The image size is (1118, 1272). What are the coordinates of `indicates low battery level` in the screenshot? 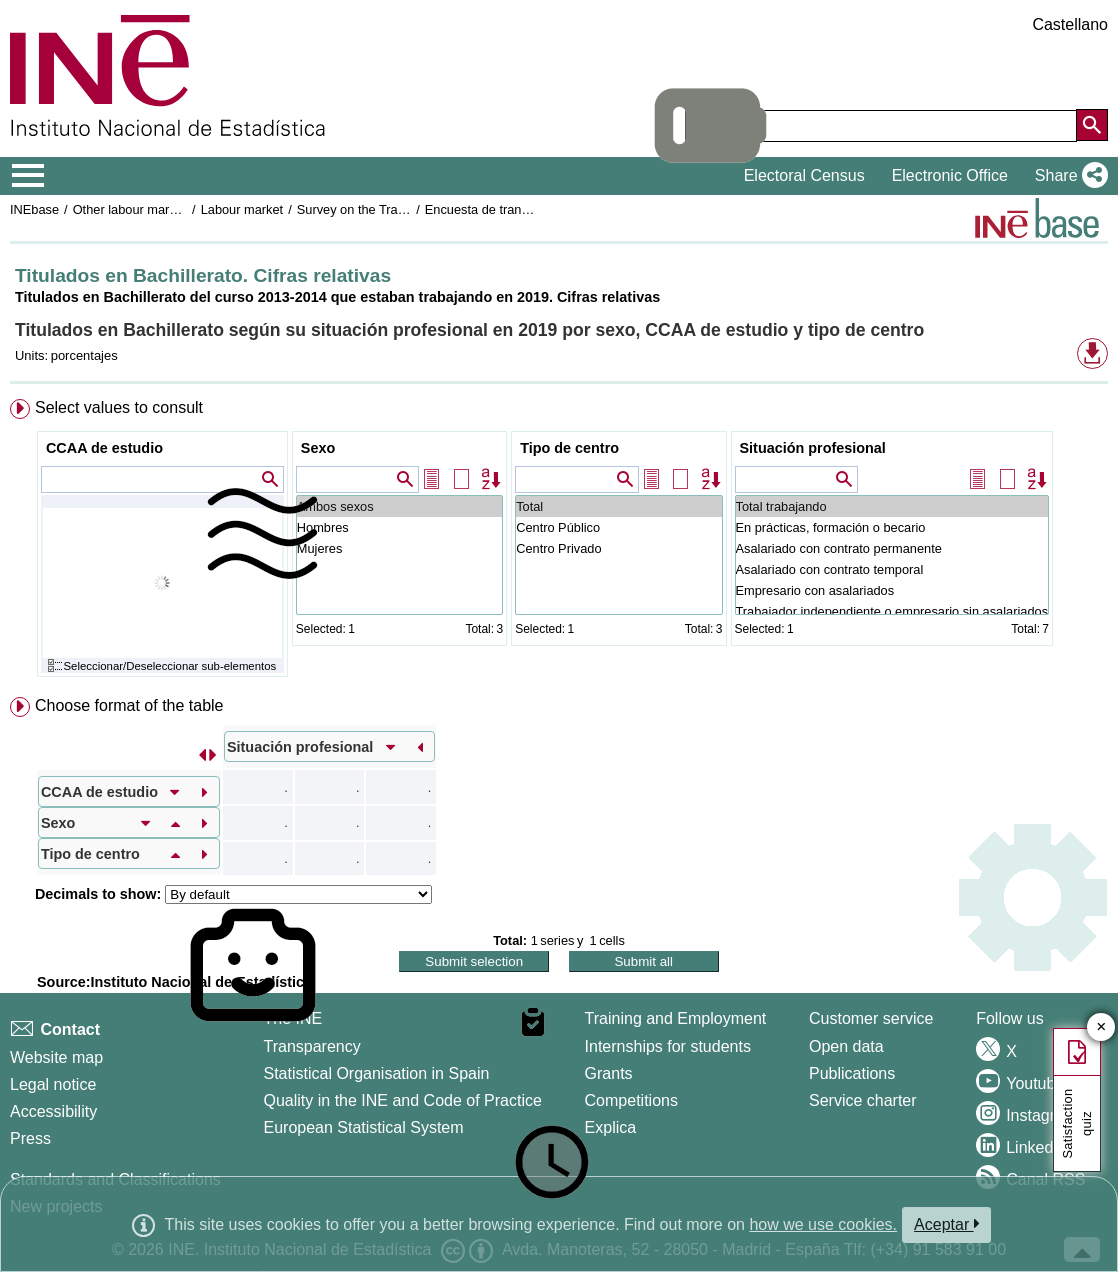 It's located at (710, 125).